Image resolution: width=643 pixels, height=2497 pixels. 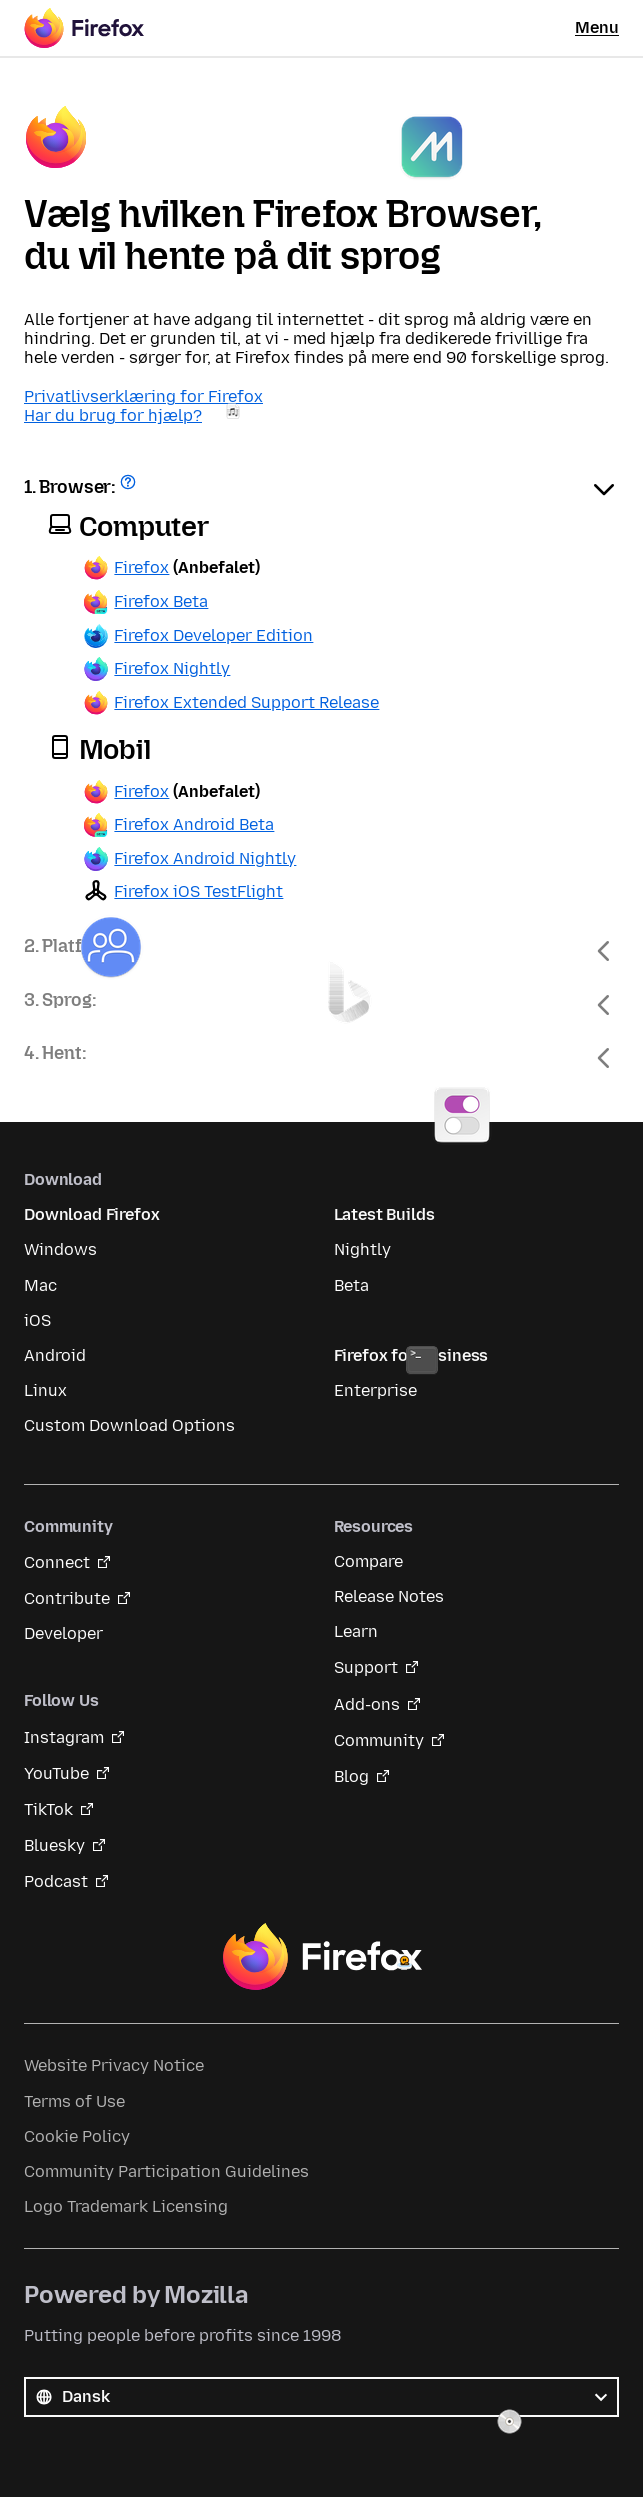 What do you see at coordinates (422, 1360) in the screenshot?
I see `open the terminal application` at bounding box center [422, 1360].